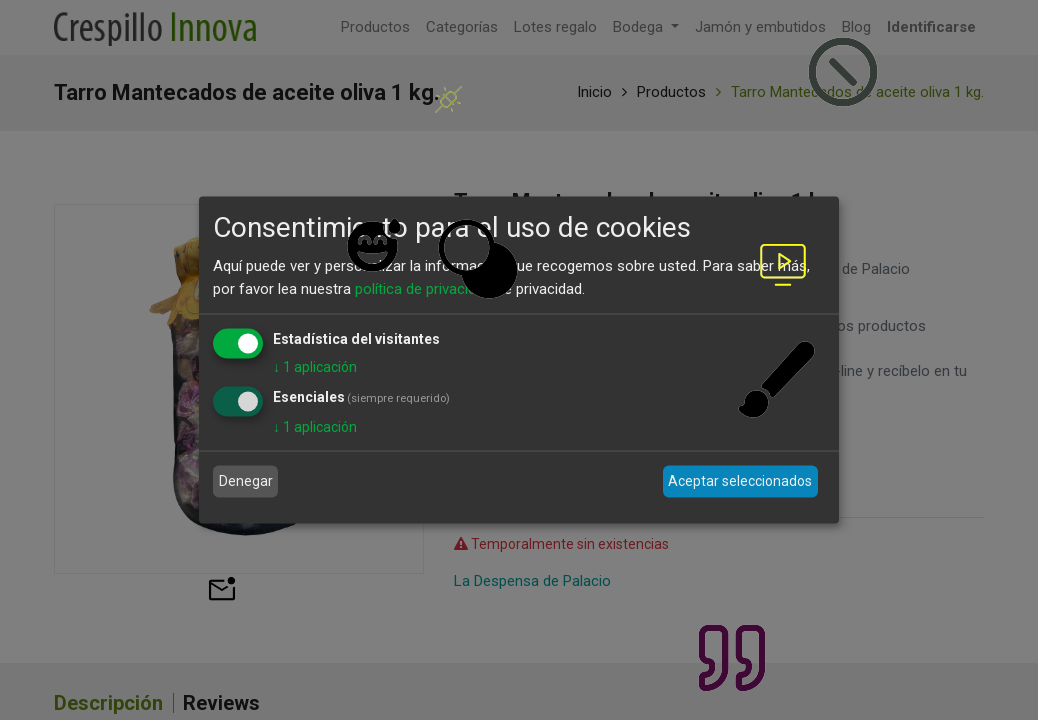 This screenshot has width=1038, height=720. What do you see at coordinates (222, 590) in the screenshot?
I see `indicates an unread email message` at bounding box center [222, 590].